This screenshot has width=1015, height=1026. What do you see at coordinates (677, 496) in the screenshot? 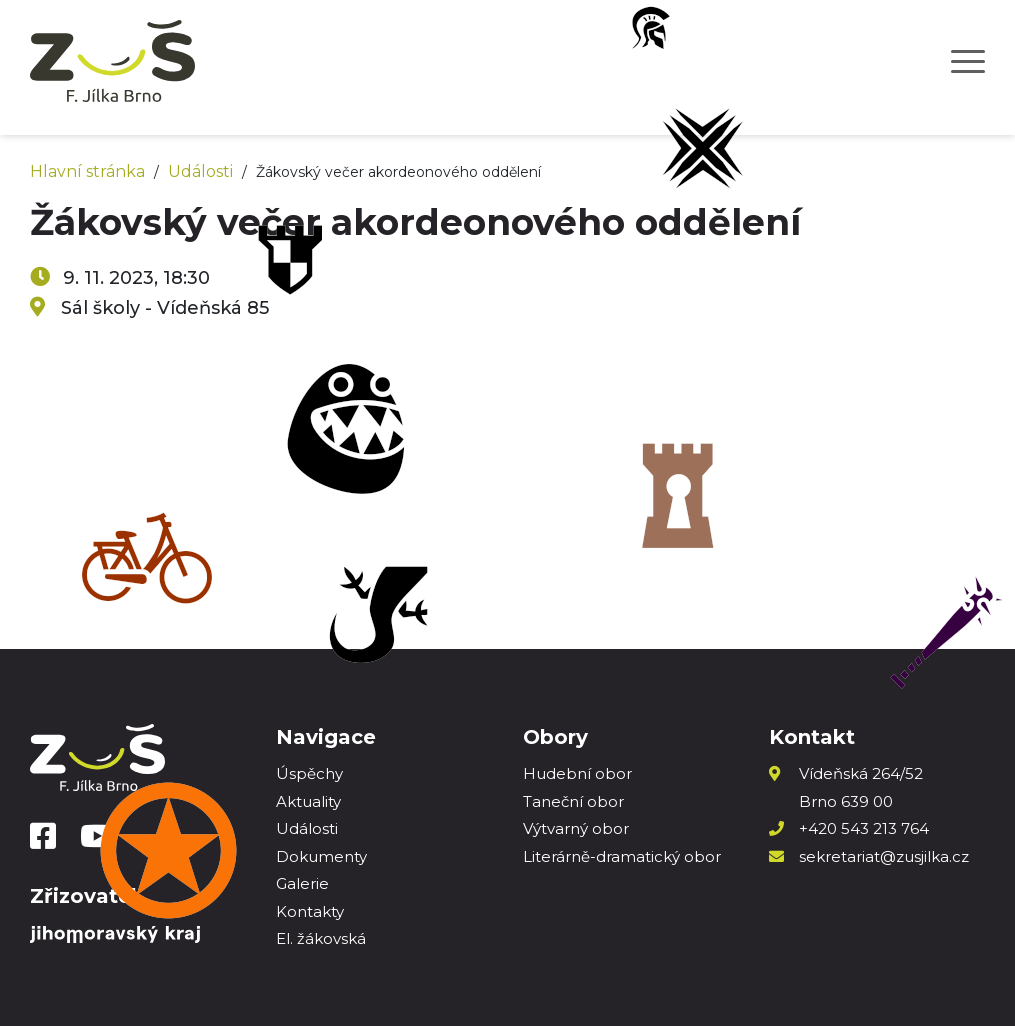
I see `access a locked or secured game level` at bounding box center [677, 496].